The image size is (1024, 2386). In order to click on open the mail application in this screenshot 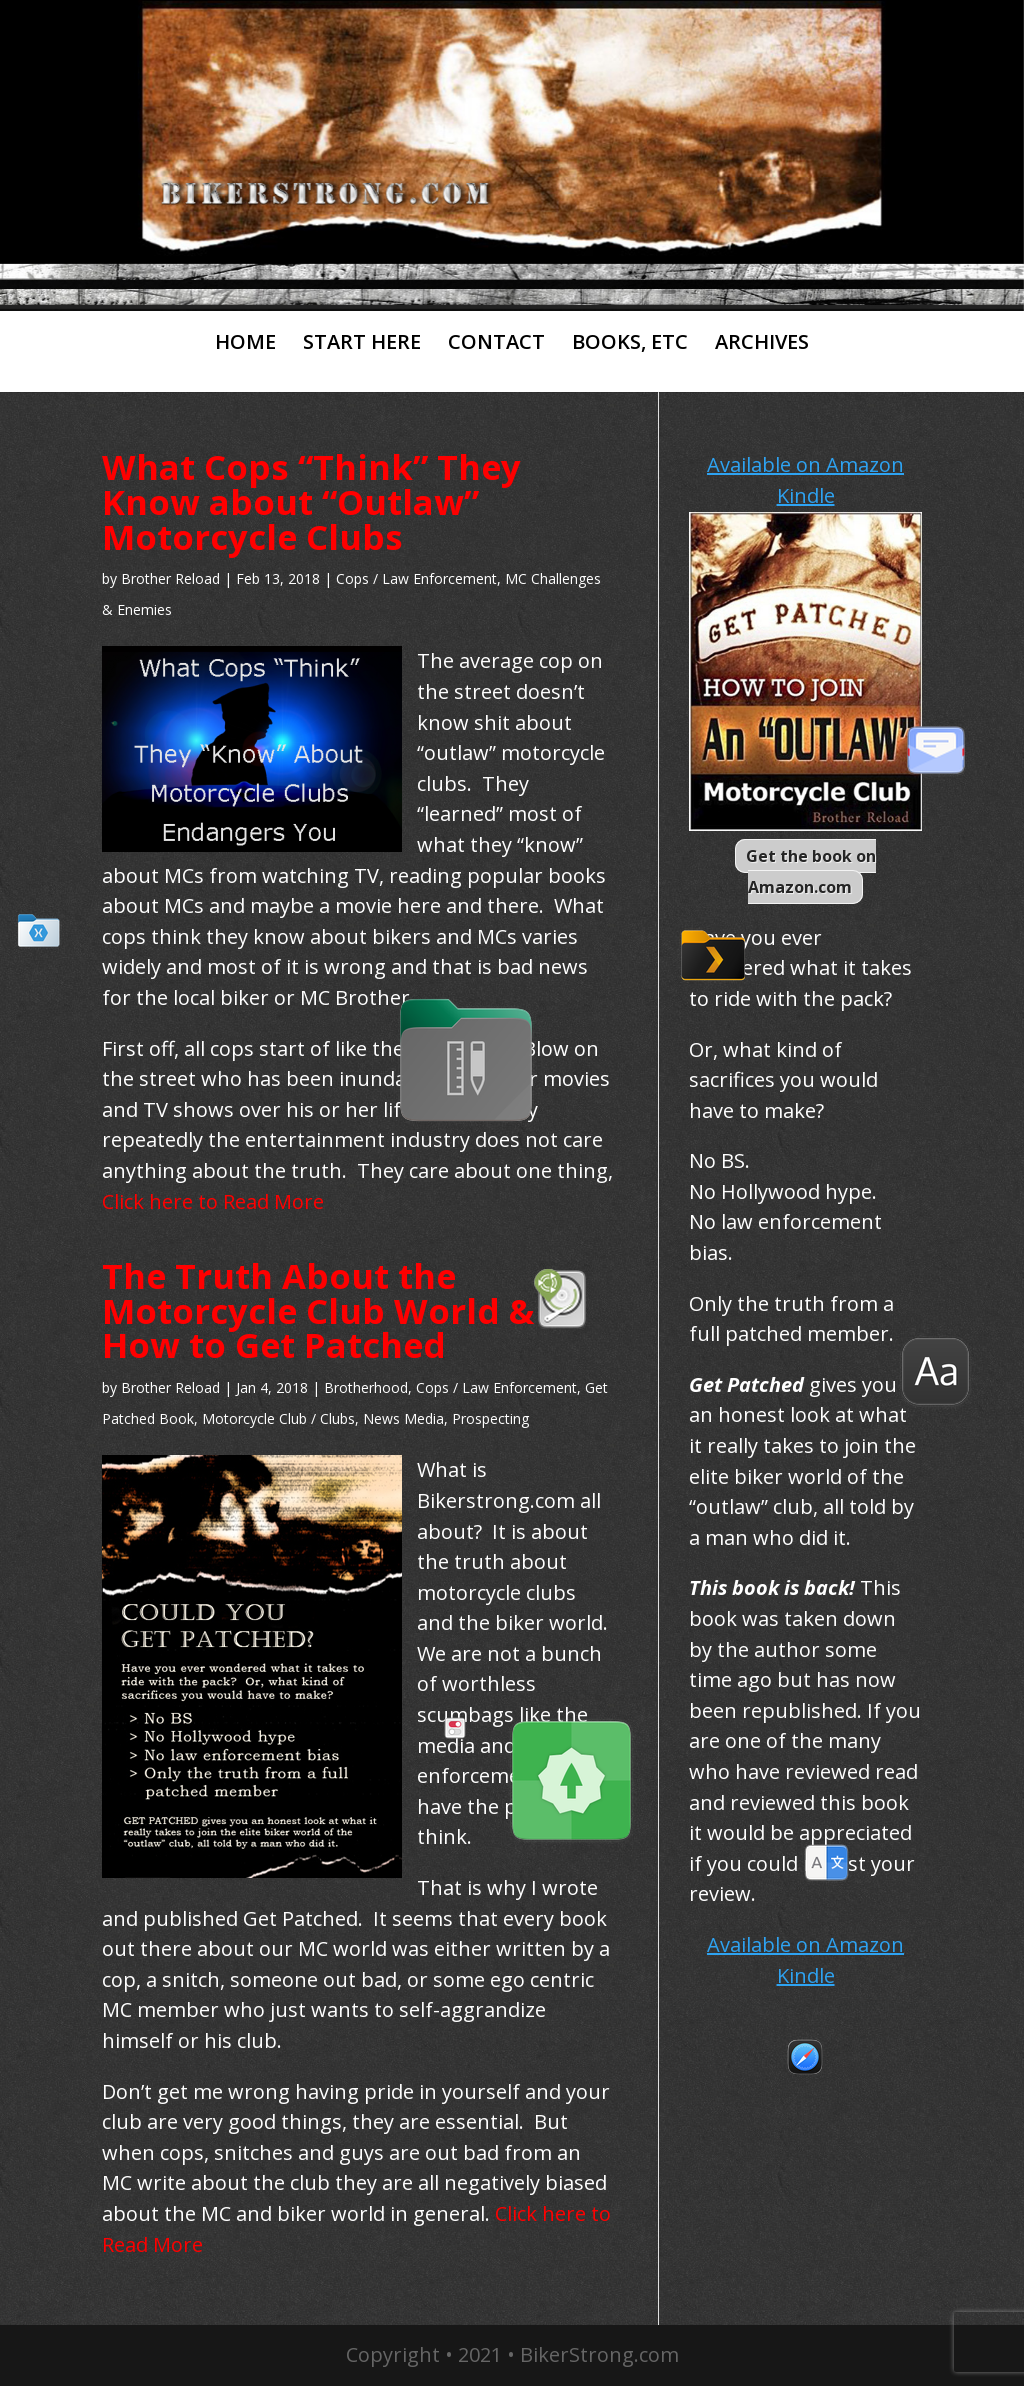, I will do `click(936, 750)`.